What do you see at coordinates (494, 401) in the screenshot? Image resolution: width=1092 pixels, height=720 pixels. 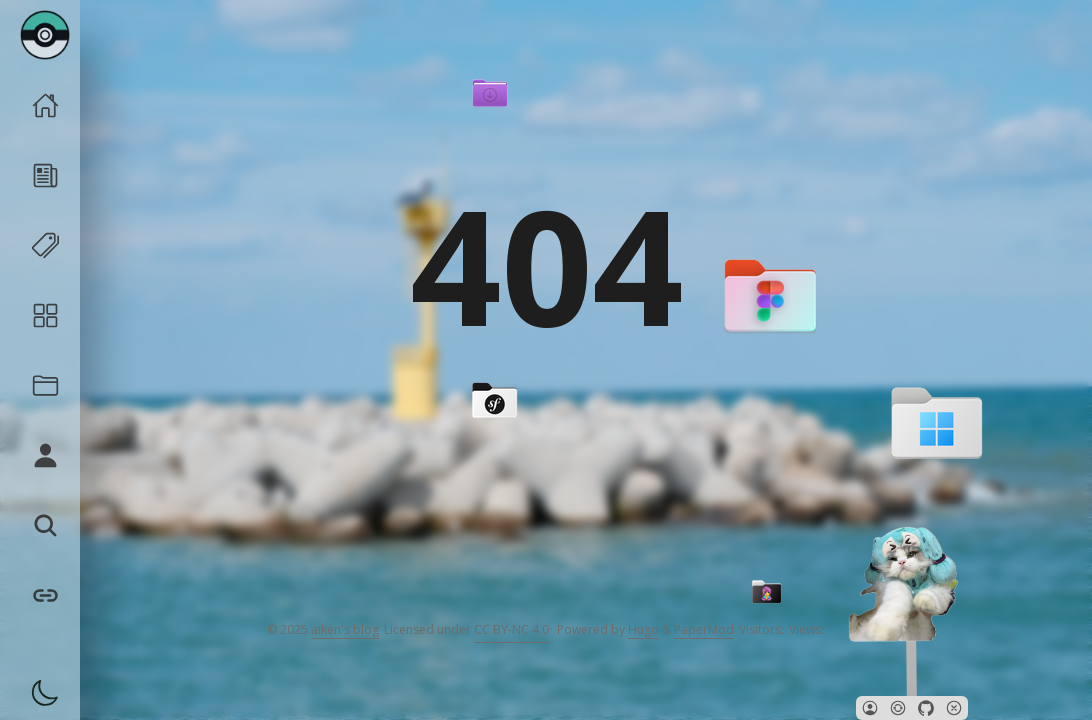 I see `open symfony project folder` at bounding box center [494, 401].